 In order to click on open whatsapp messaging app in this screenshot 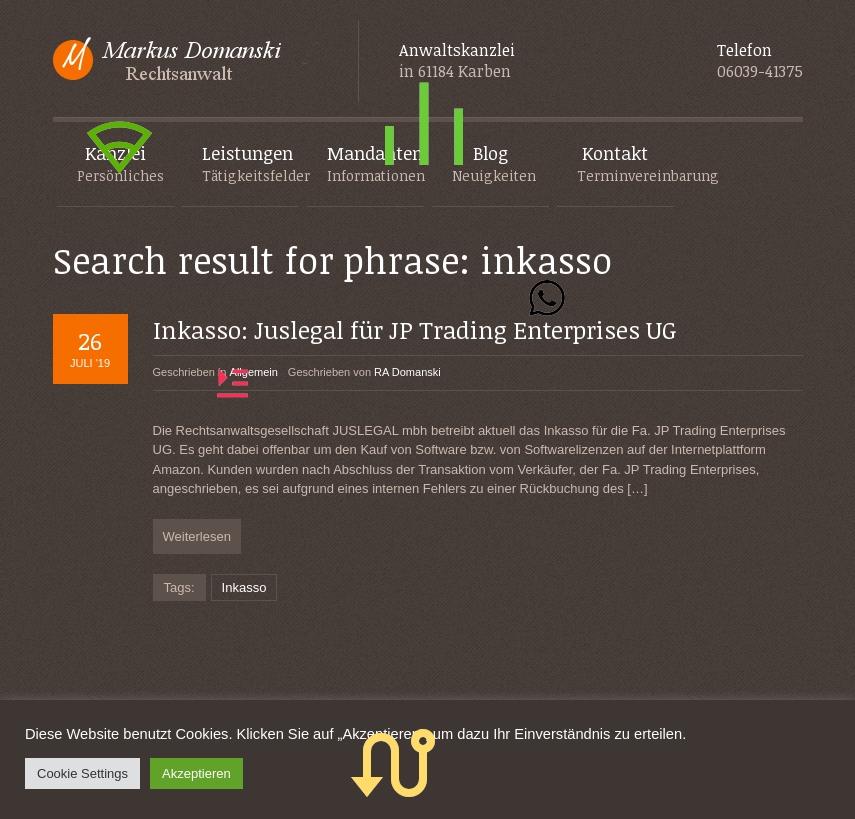, I will do `click(547, 298)`.